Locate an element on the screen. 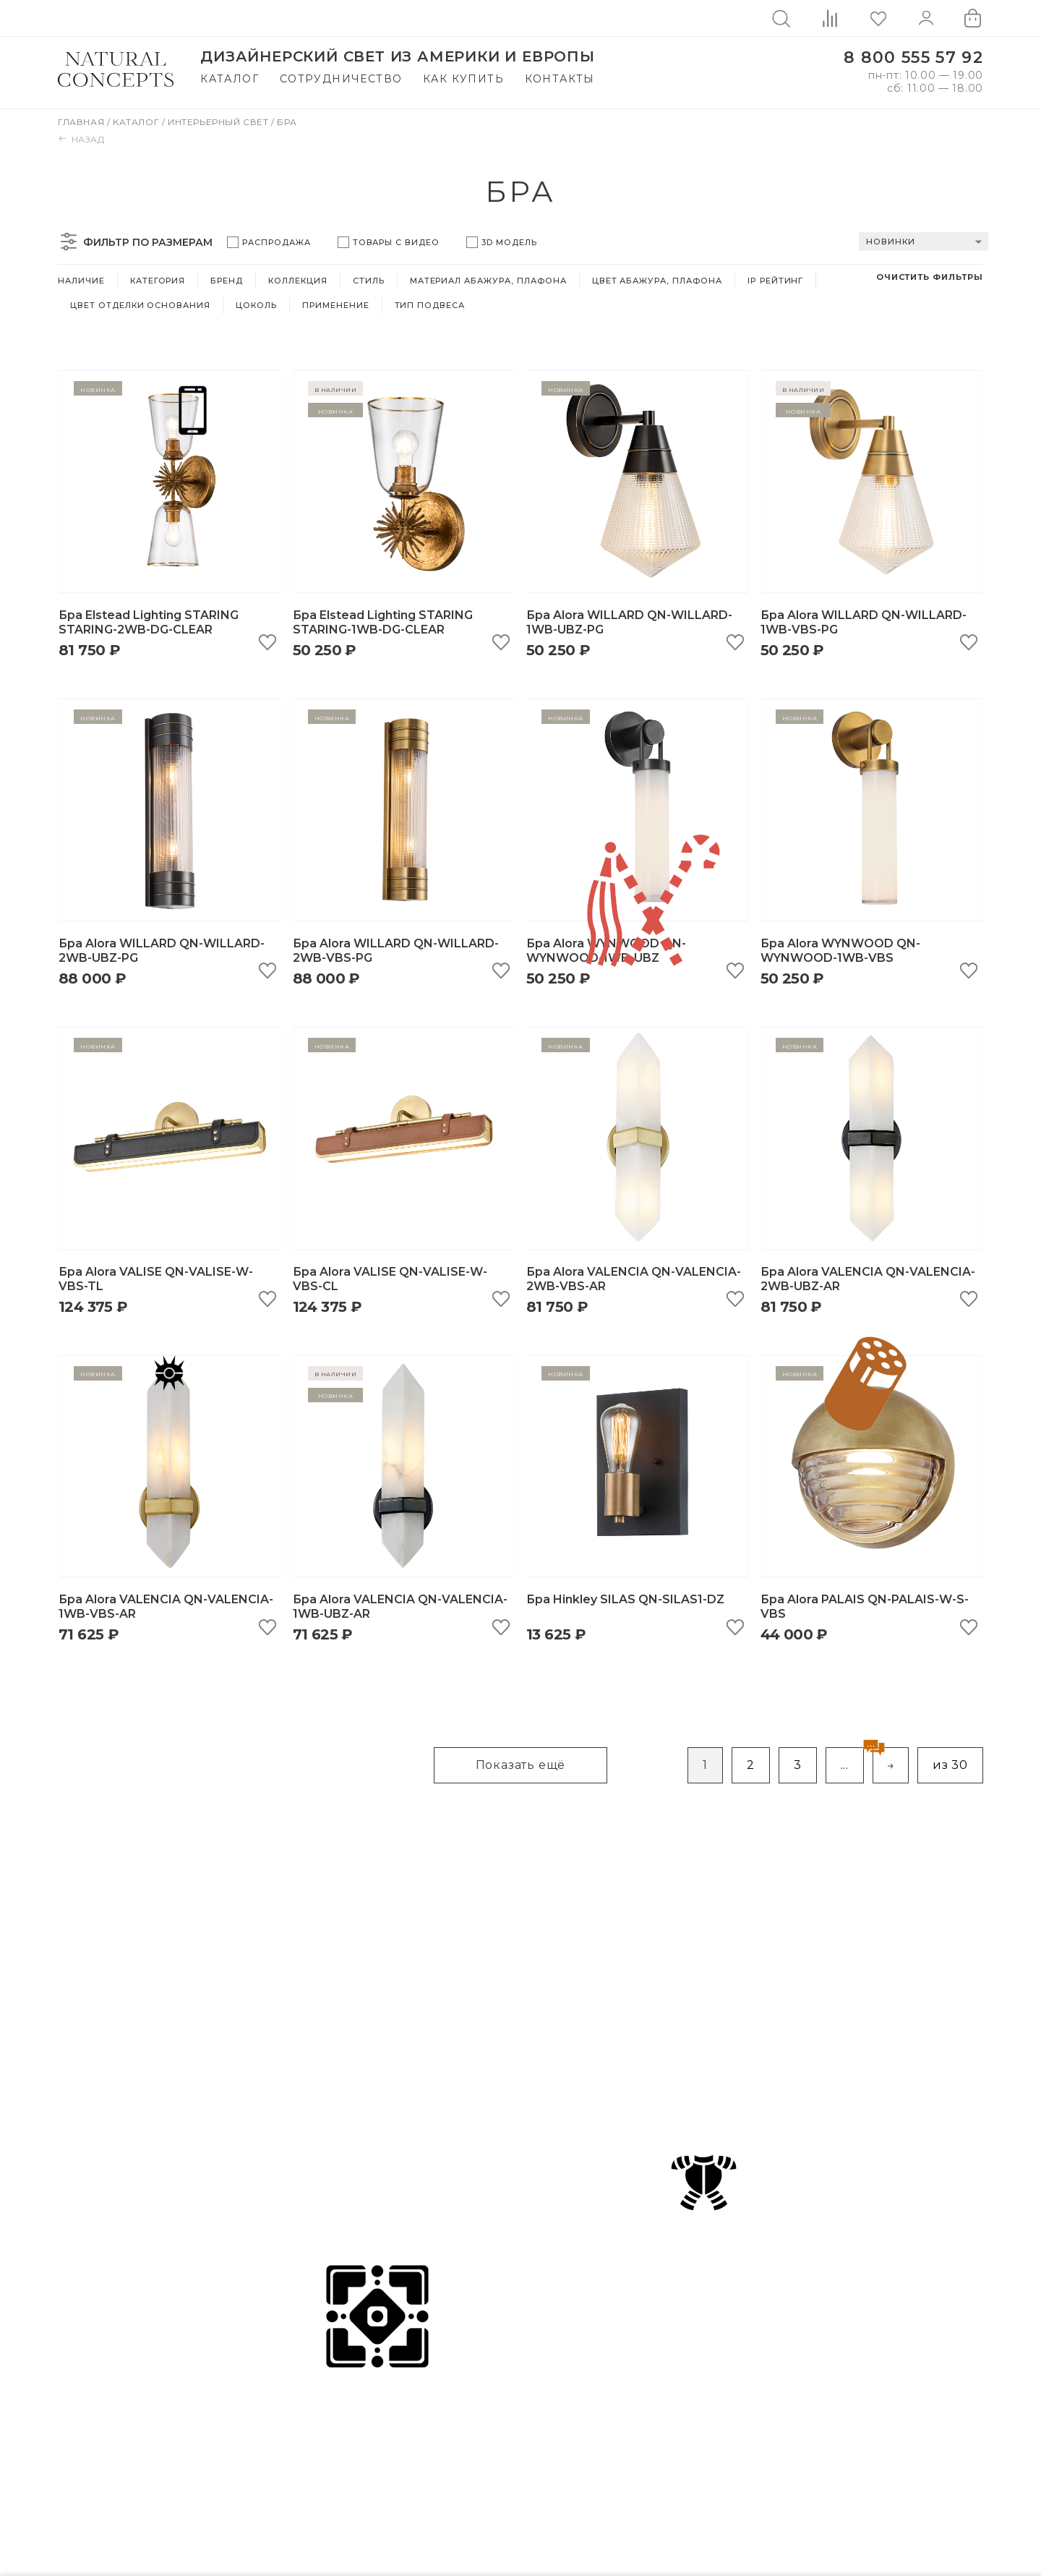 The height and width of the screenshot is (2576, 1041). center or align selected elements is located at coordinates (377, 2316).